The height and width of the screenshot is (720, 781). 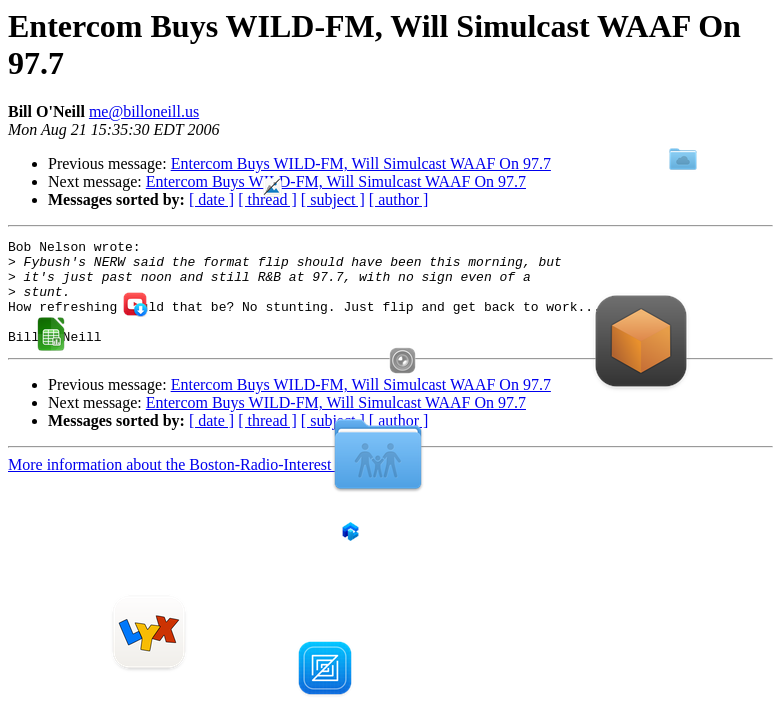 What do you see at coordinates (272, 187) in the screenshot?
I see `open bitmap2component application` at bounding box center [272, 187].